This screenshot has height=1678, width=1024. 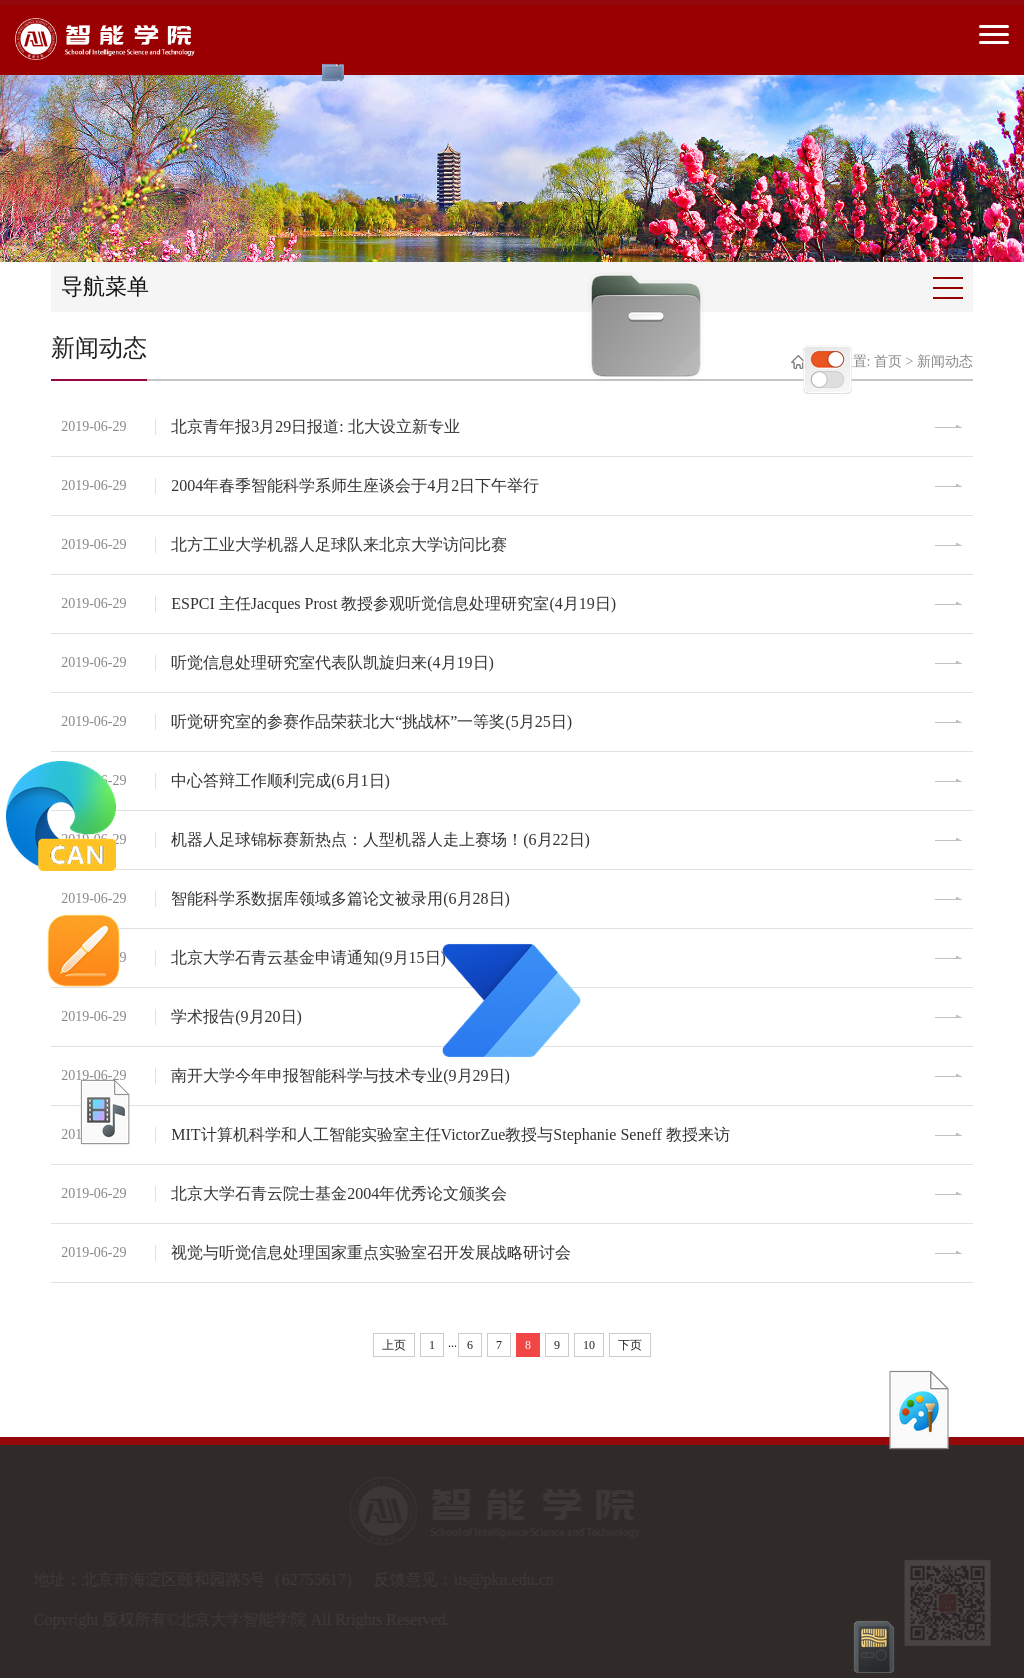 What do you see at coordinates (105, 1112) in the screenshot?
I see `open a media file containing audio or video content` at bounding box center [105, 1112].